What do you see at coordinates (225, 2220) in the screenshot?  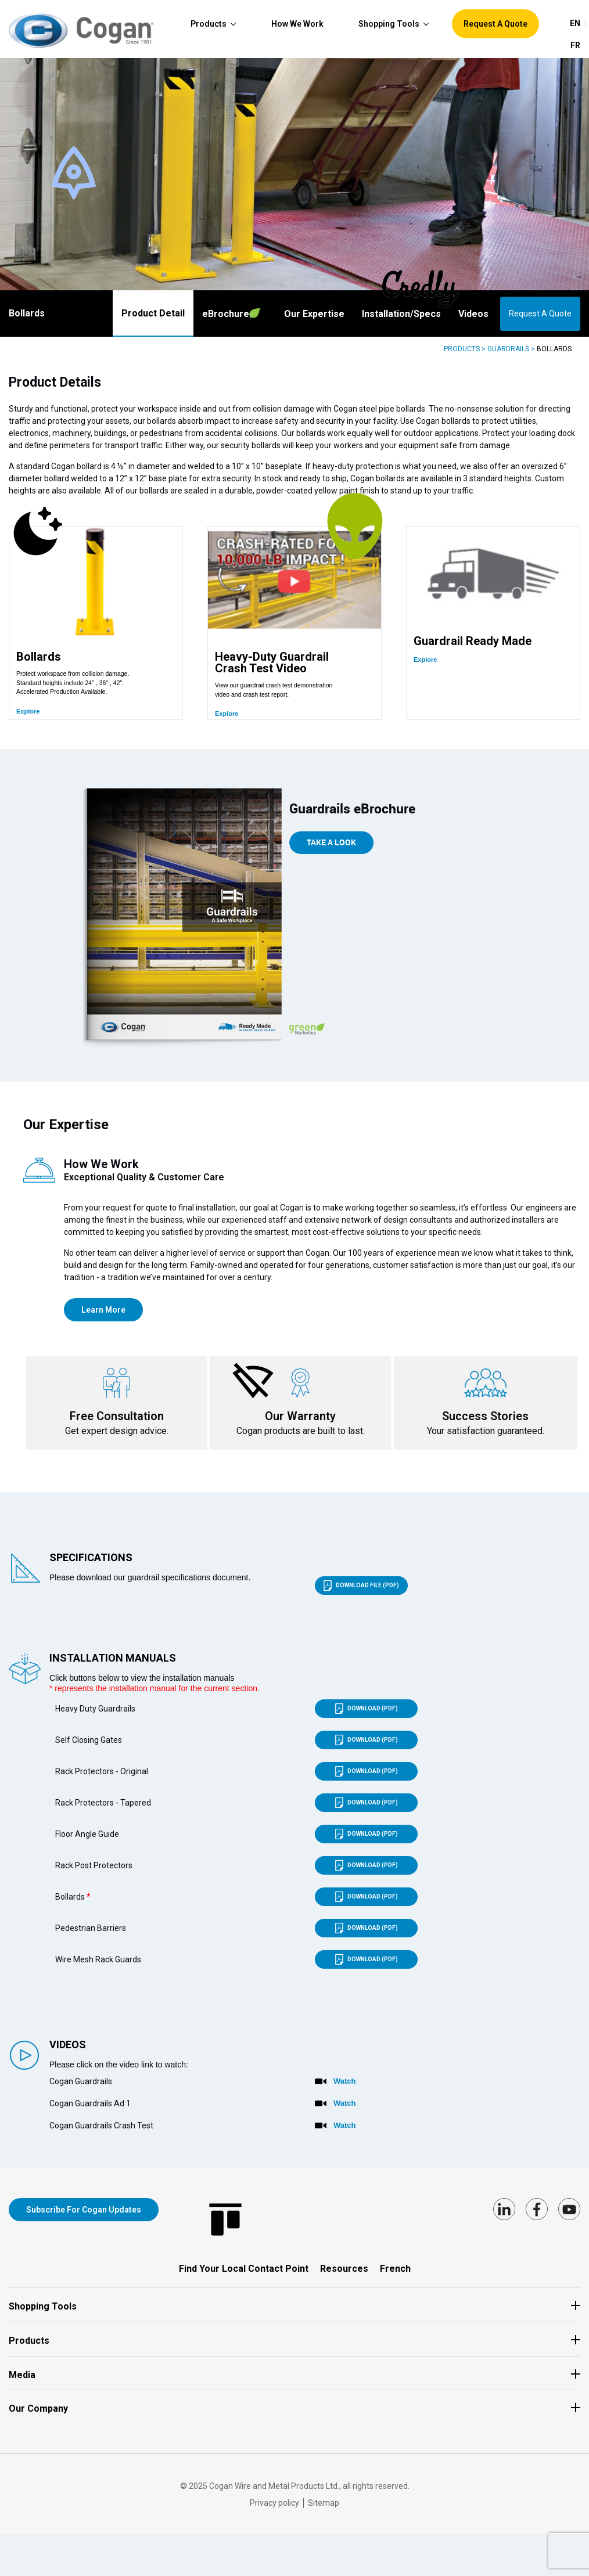 I see `align items to the top of the container` at bounding box center [225, 2220].